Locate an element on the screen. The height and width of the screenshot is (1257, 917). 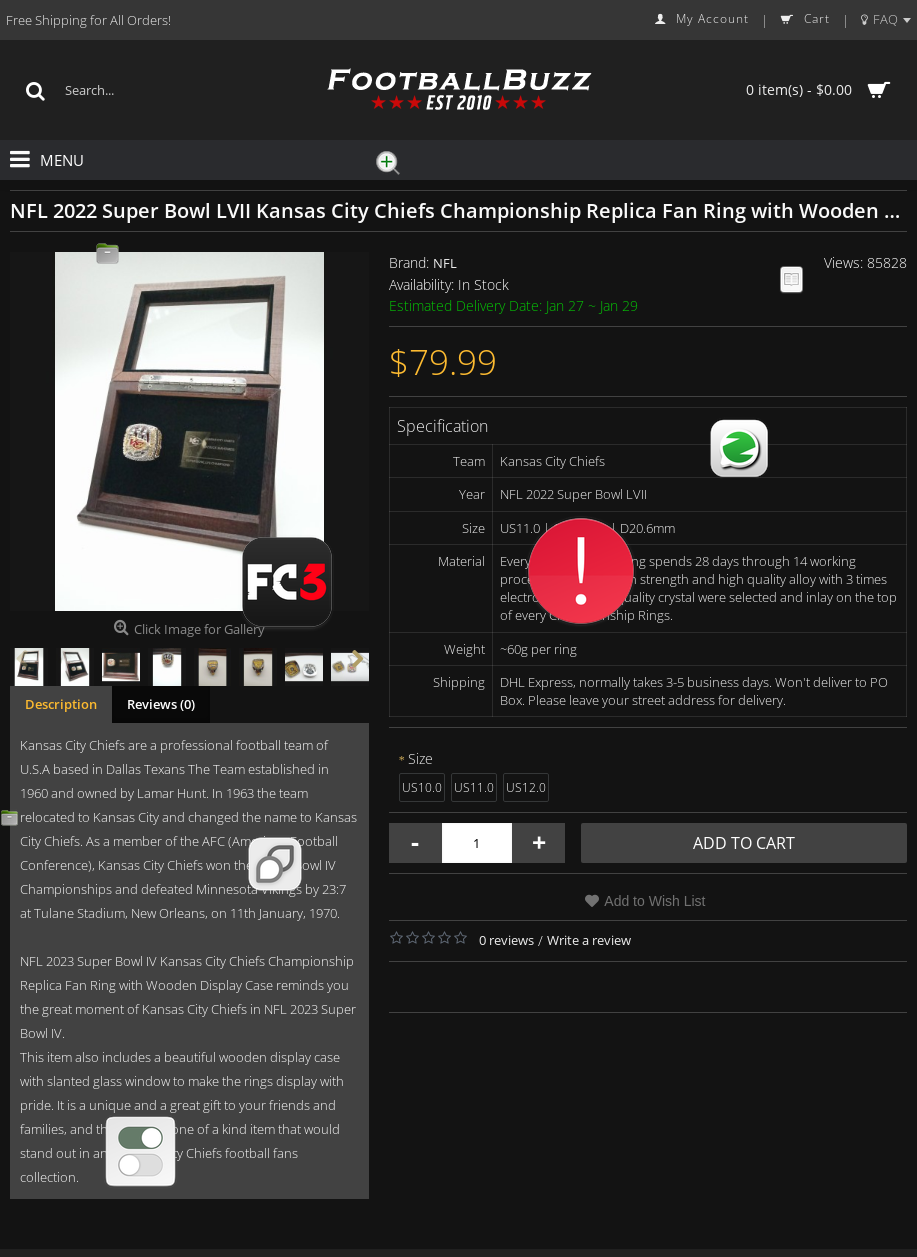
launch far cry 3 game is located at coordinates (287, 582).